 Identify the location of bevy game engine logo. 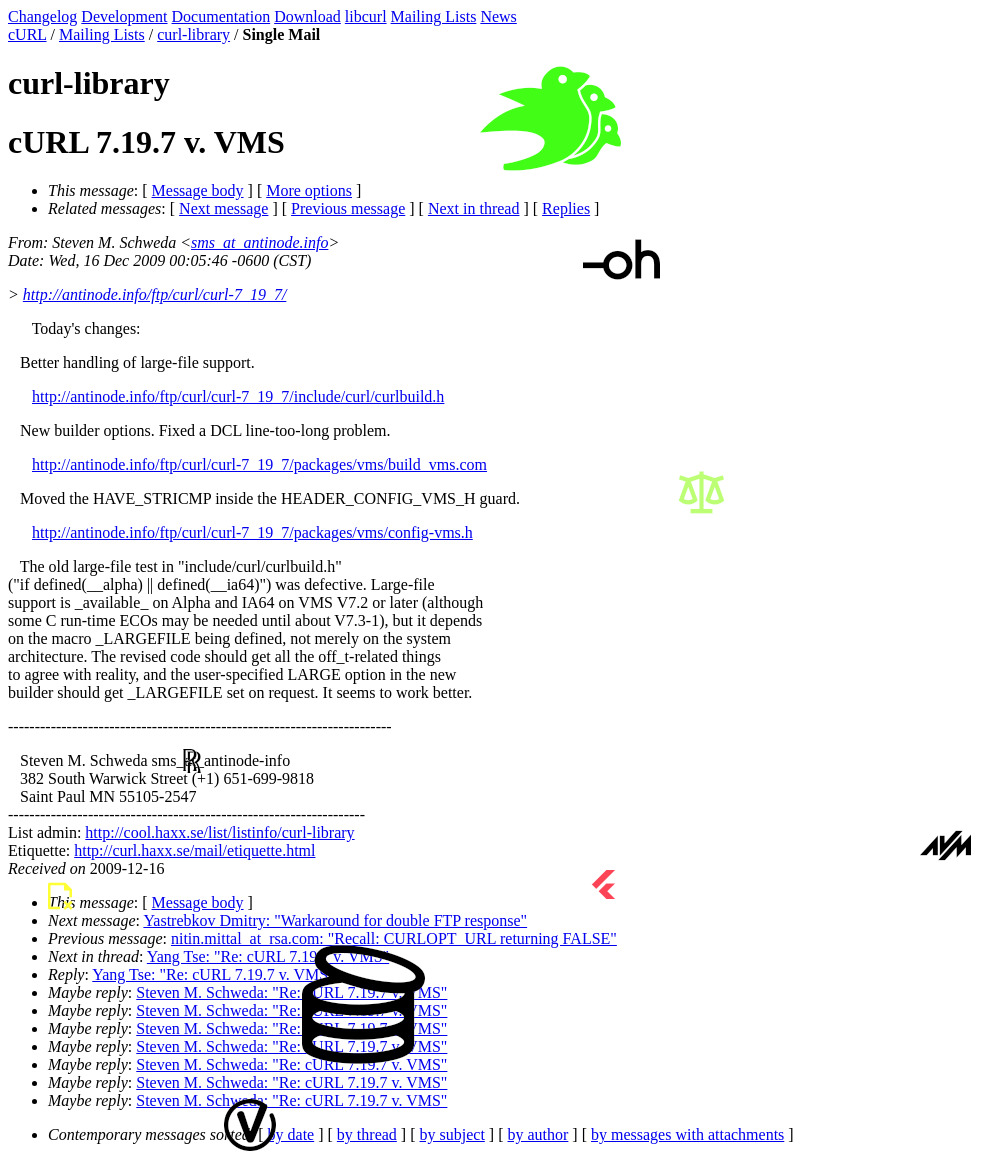
(550, 118).